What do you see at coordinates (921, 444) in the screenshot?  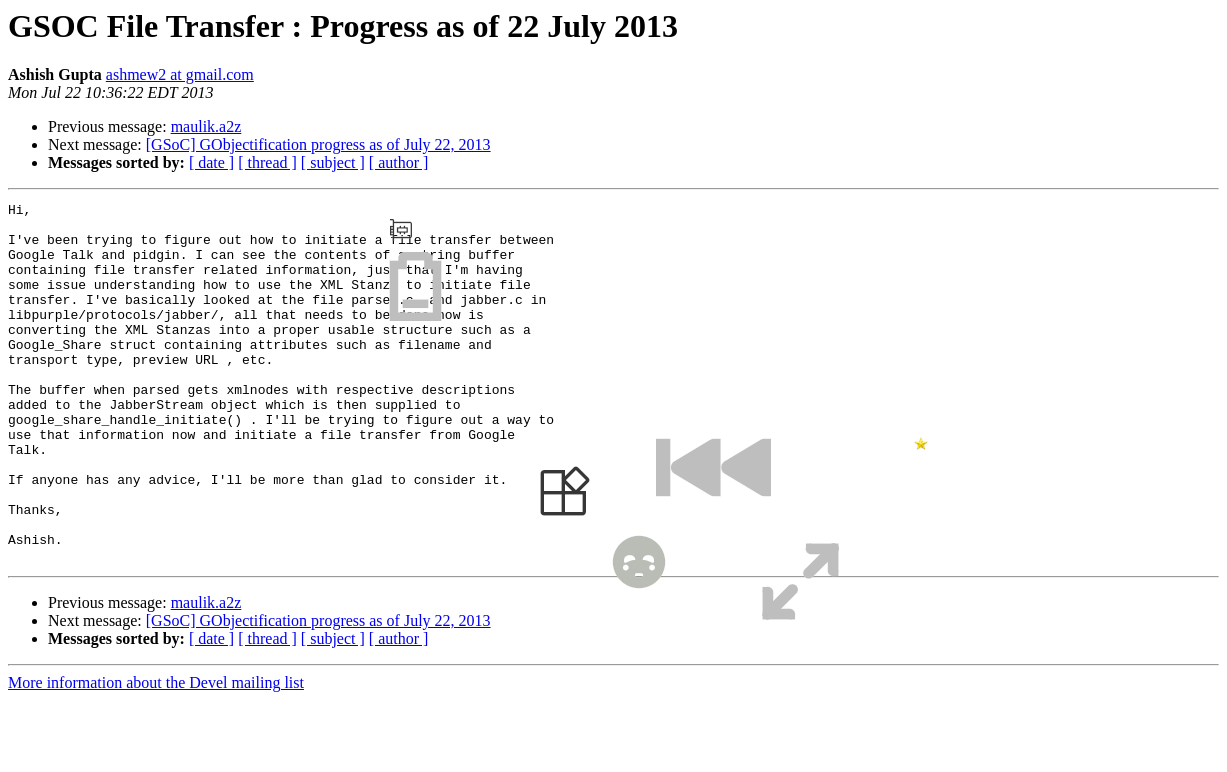 I see `indicates a starred or favorited item` at bounding box center [921, 444].